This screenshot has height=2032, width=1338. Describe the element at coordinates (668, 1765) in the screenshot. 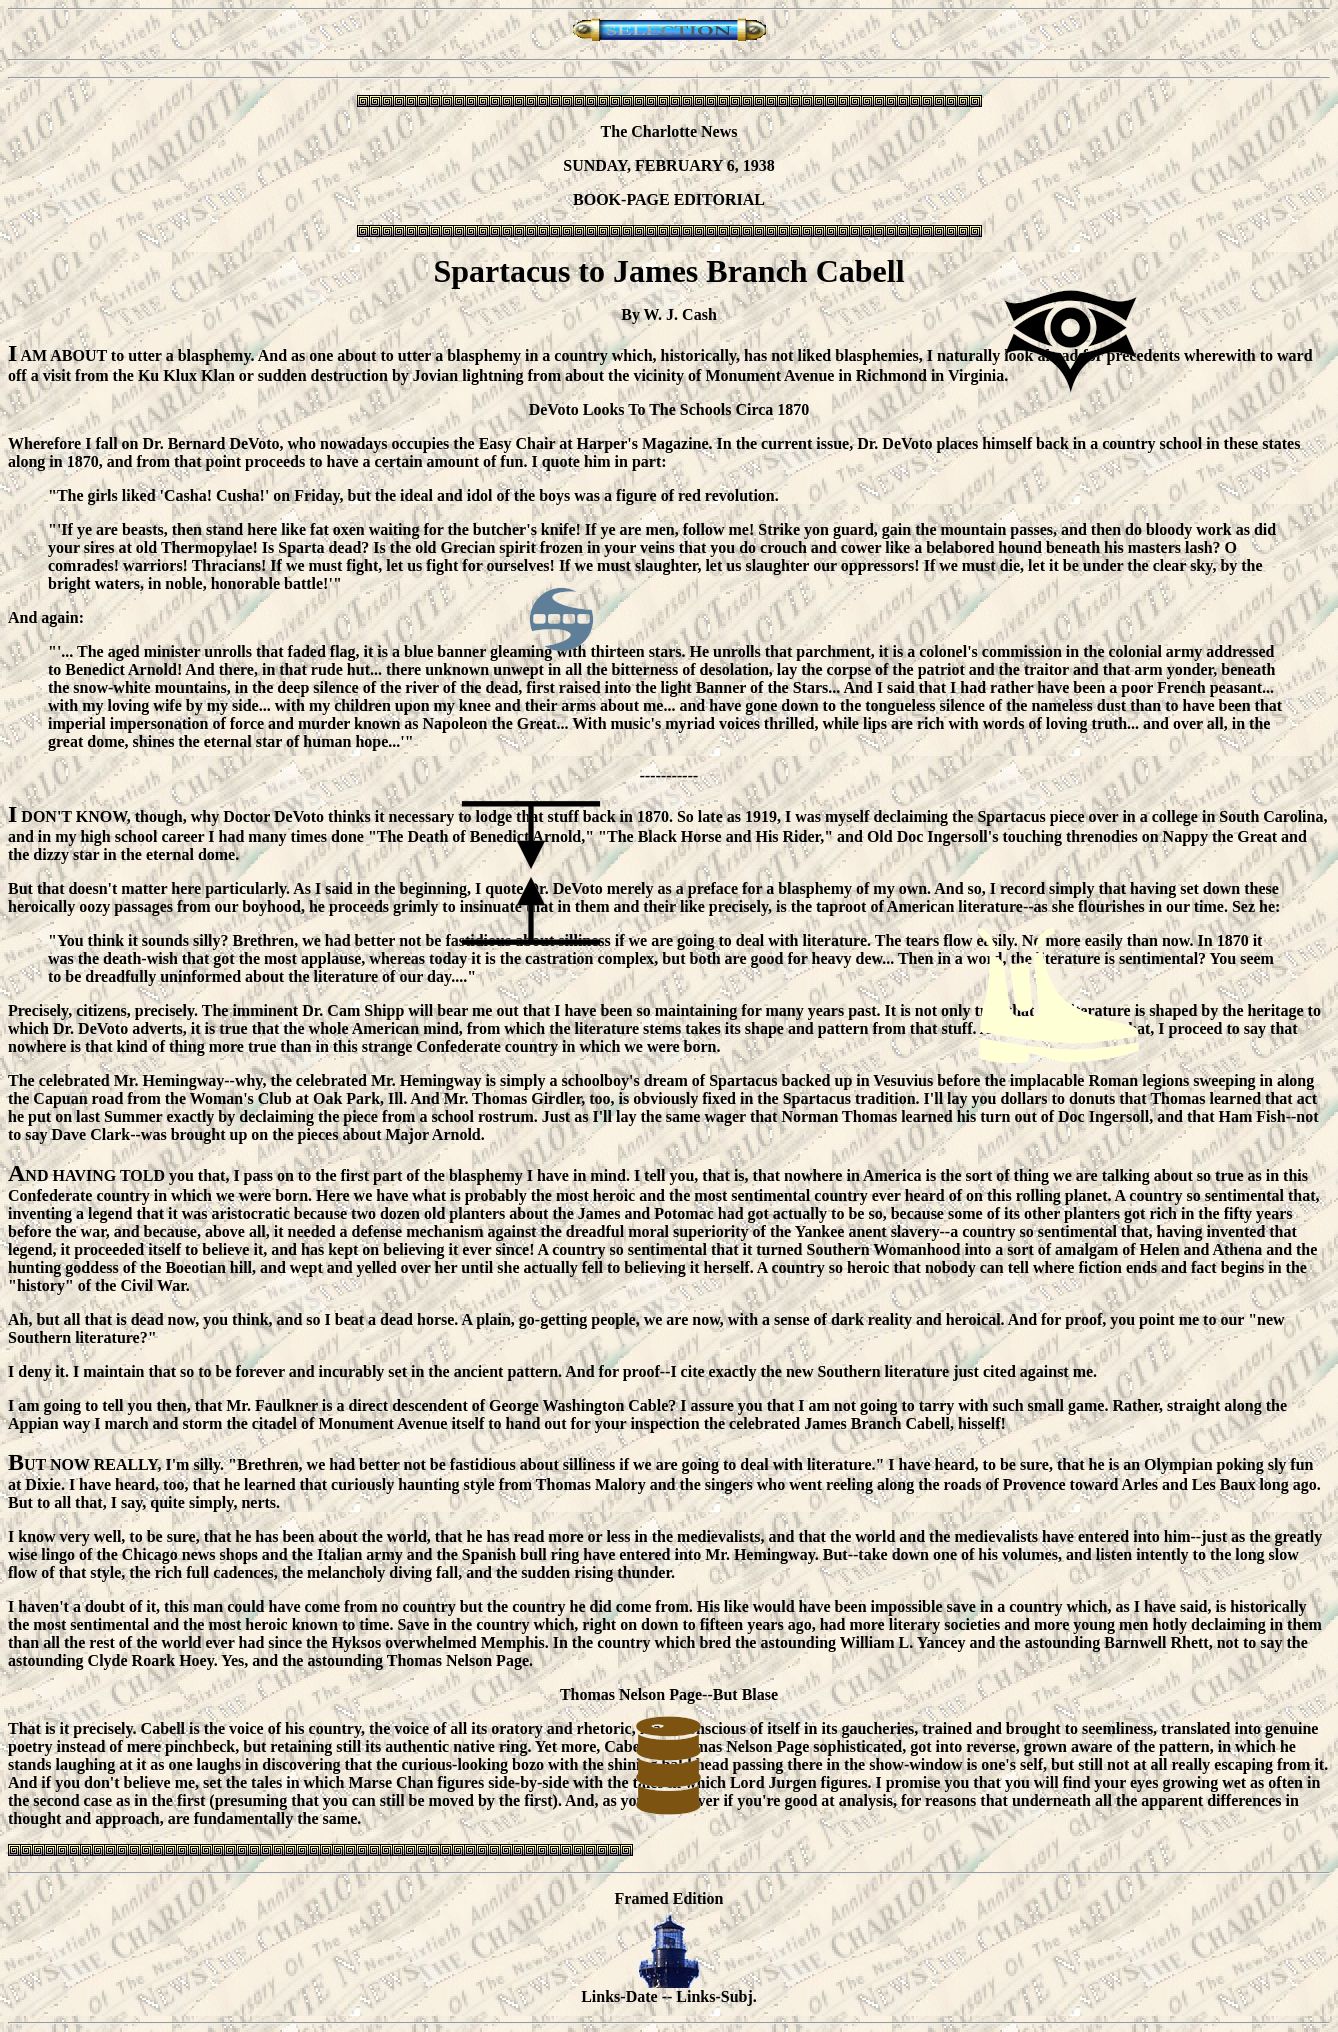

I see `indicates oil or fuel resources in a game inventory` at that location.